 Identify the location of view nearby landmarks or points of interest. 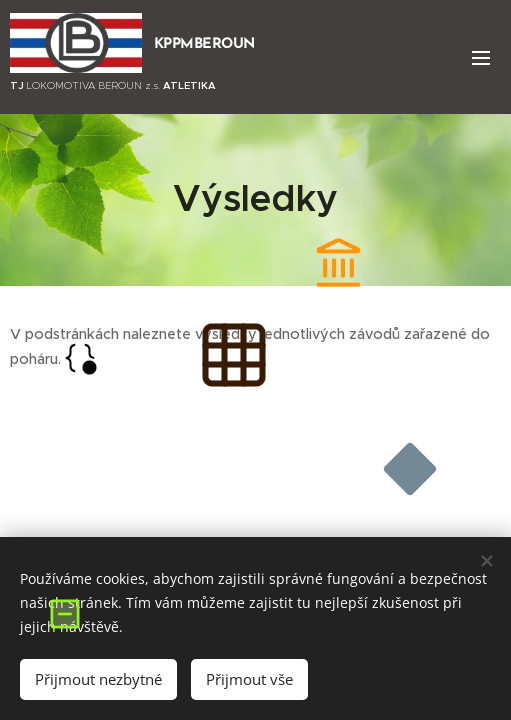
(338, 262).